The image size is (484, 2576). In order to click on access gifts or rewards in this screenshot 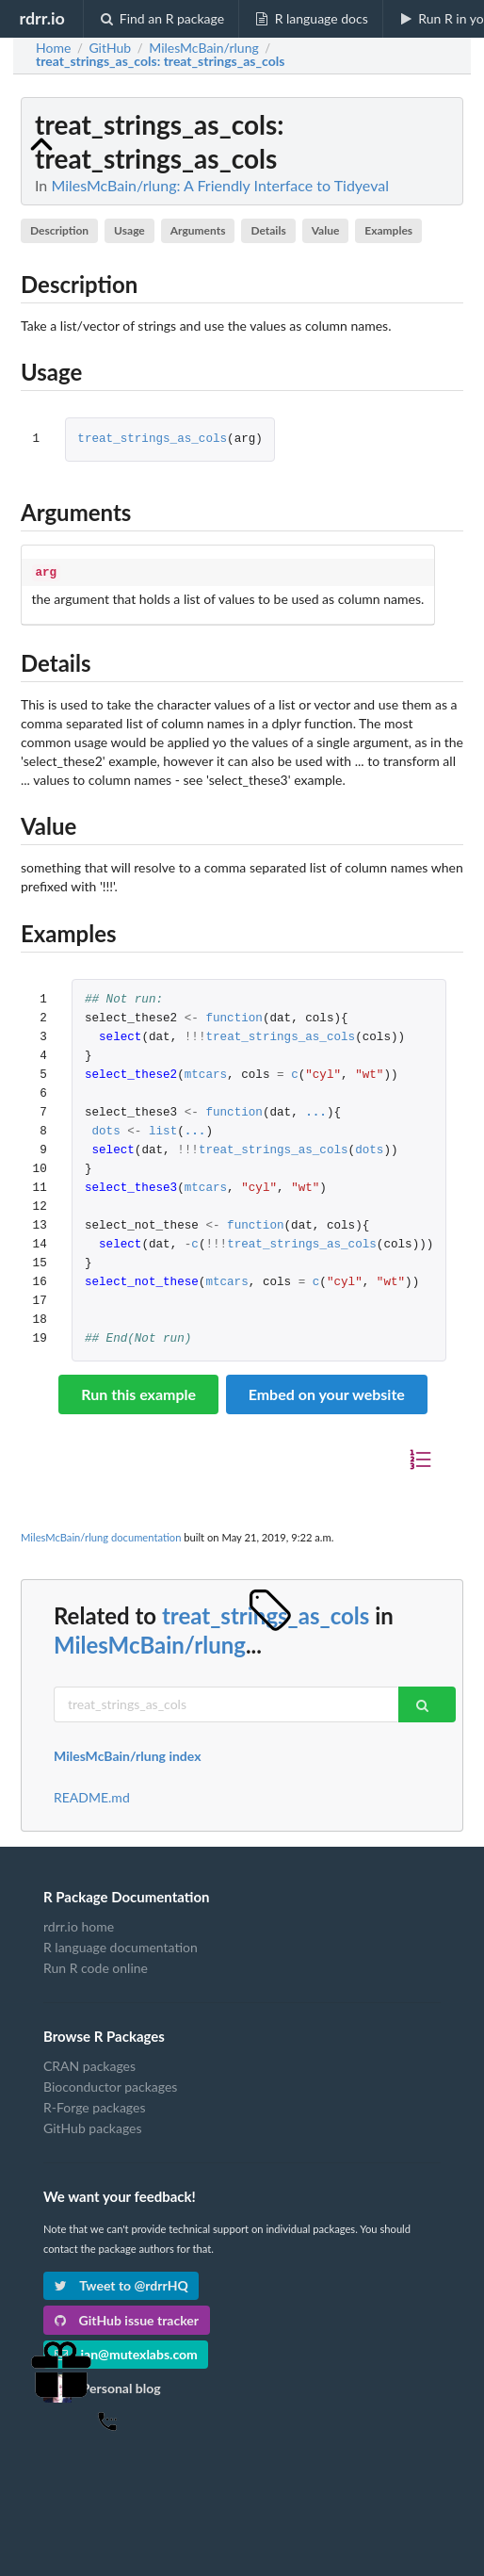, I will do `click(61, 2370)`.